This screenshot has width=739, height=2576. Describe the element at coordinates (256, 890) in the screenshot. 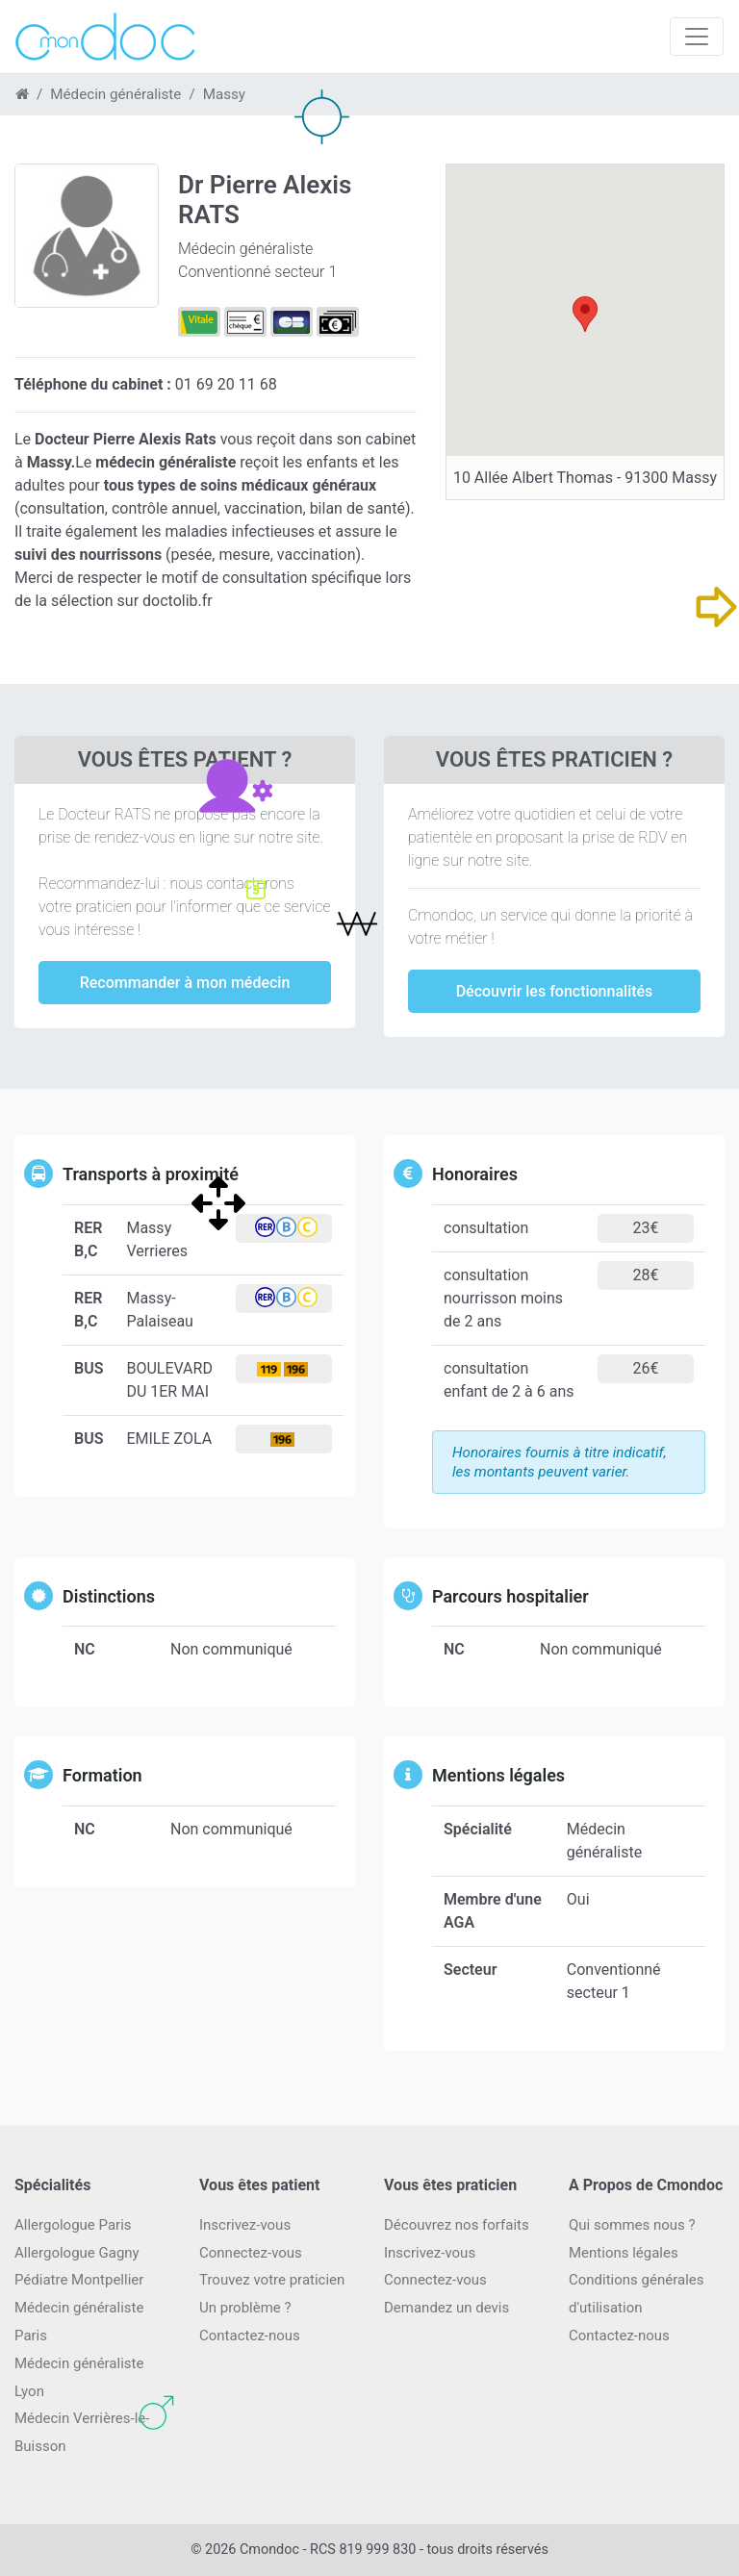

I see `select or navigate to item number 9` at that location.